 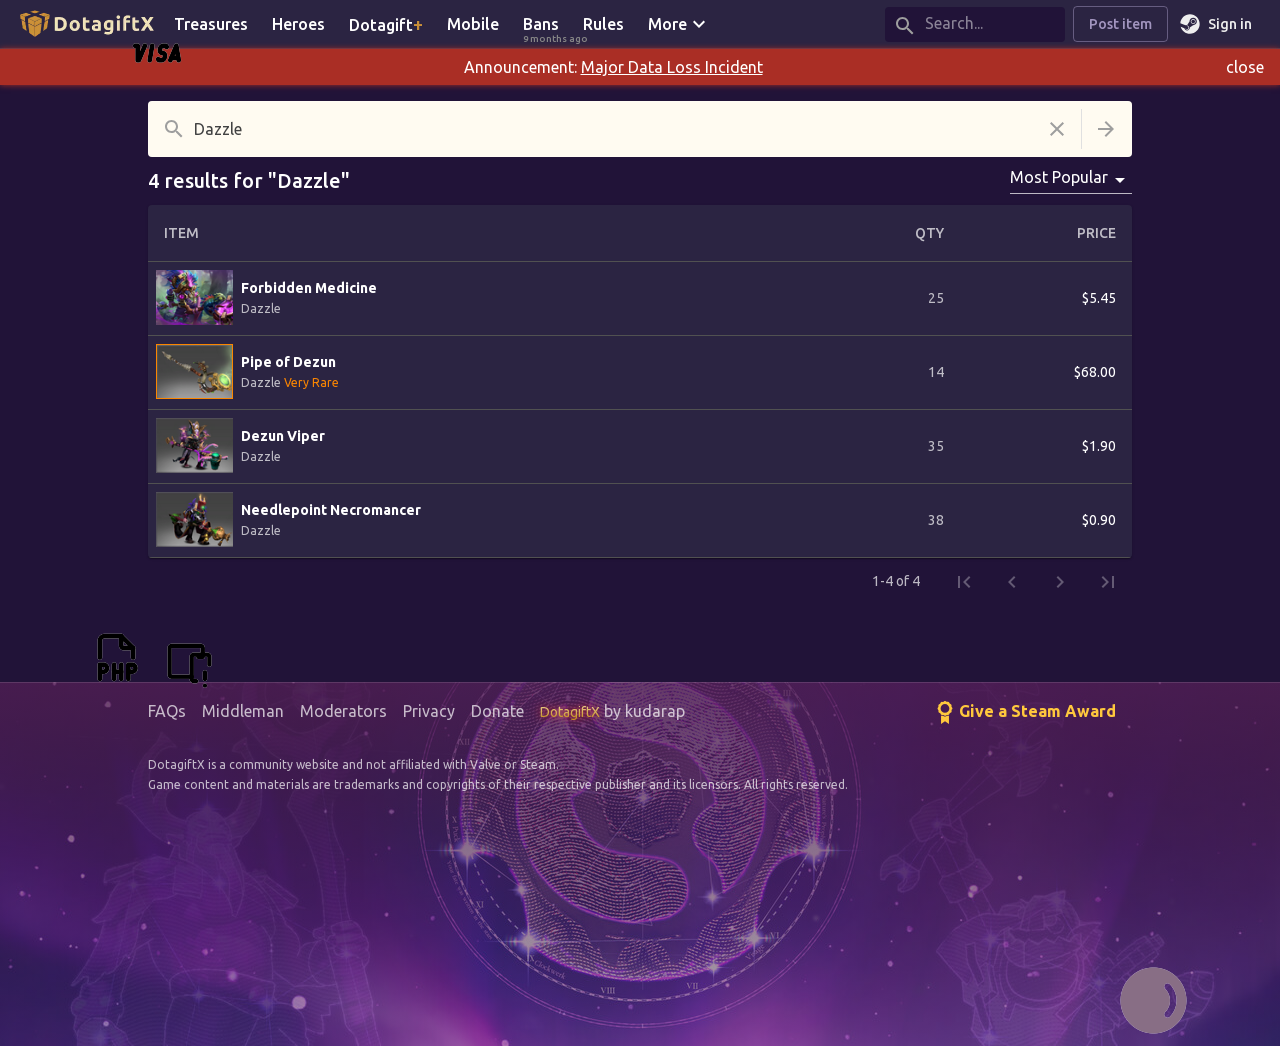 I want to click on apply inner shadow effect to the right side, so click(x=1153, y=1000).